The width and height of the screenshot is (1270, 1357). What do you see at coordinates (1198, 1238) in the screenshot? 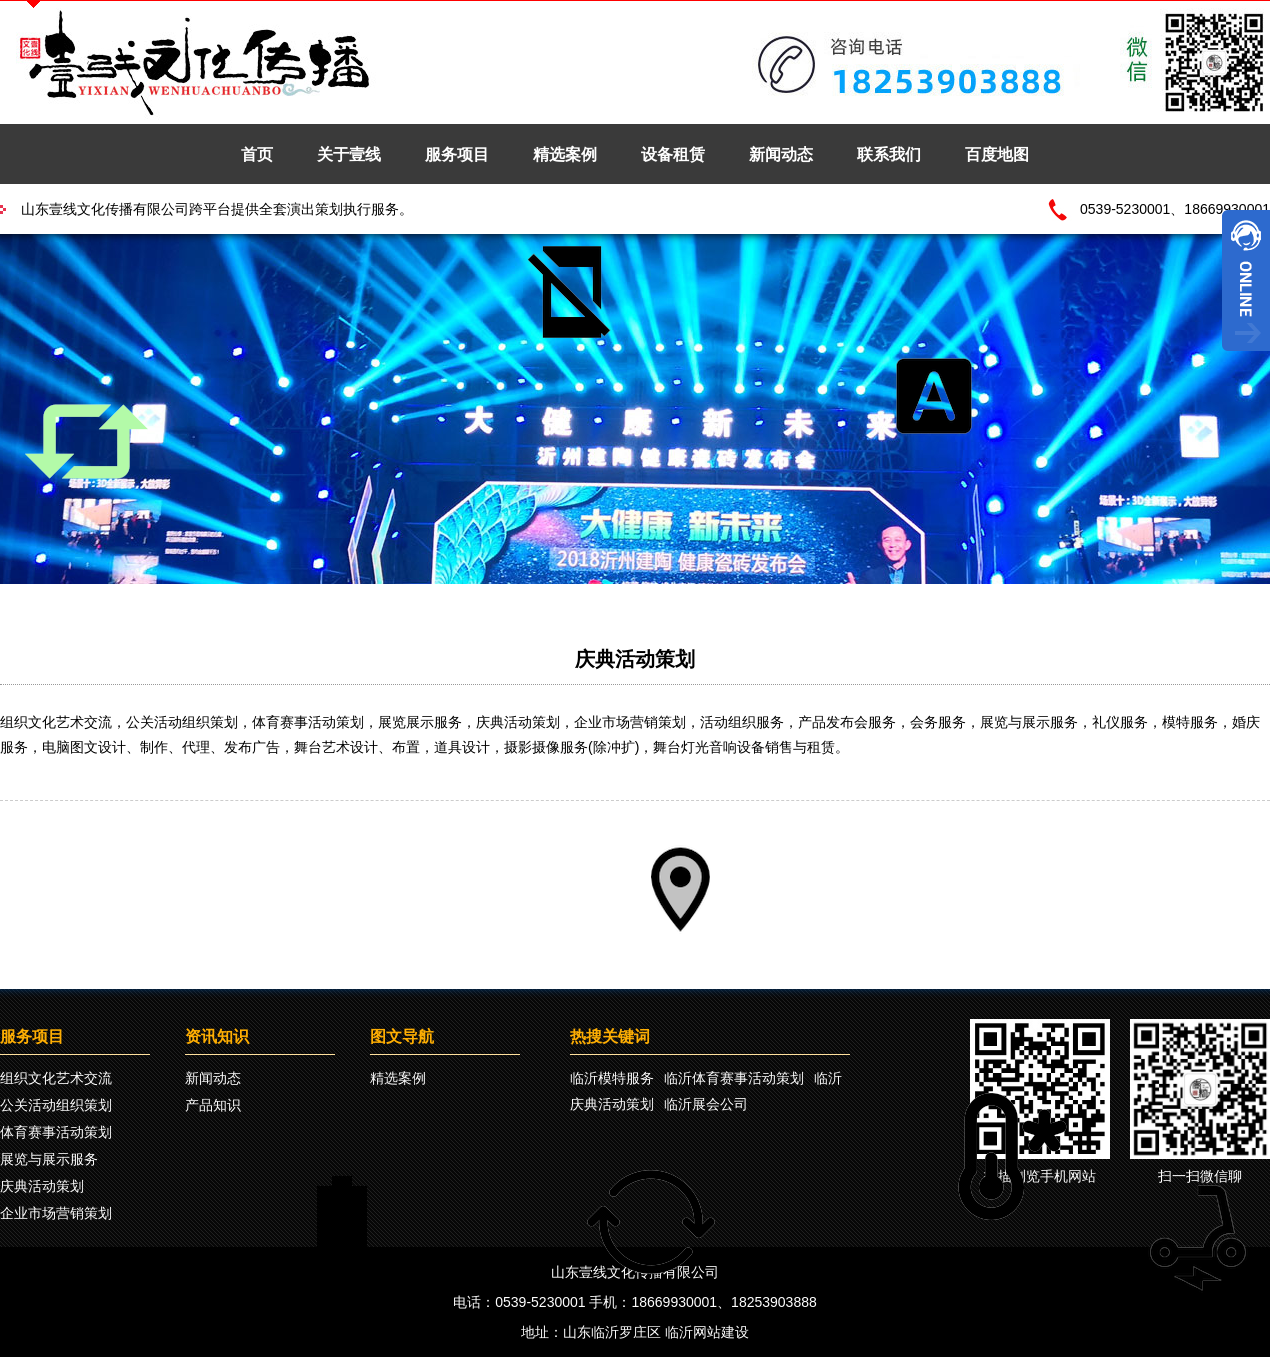
I see `select electric scooter as transportation mode` at bounding box center [1198, 1238].